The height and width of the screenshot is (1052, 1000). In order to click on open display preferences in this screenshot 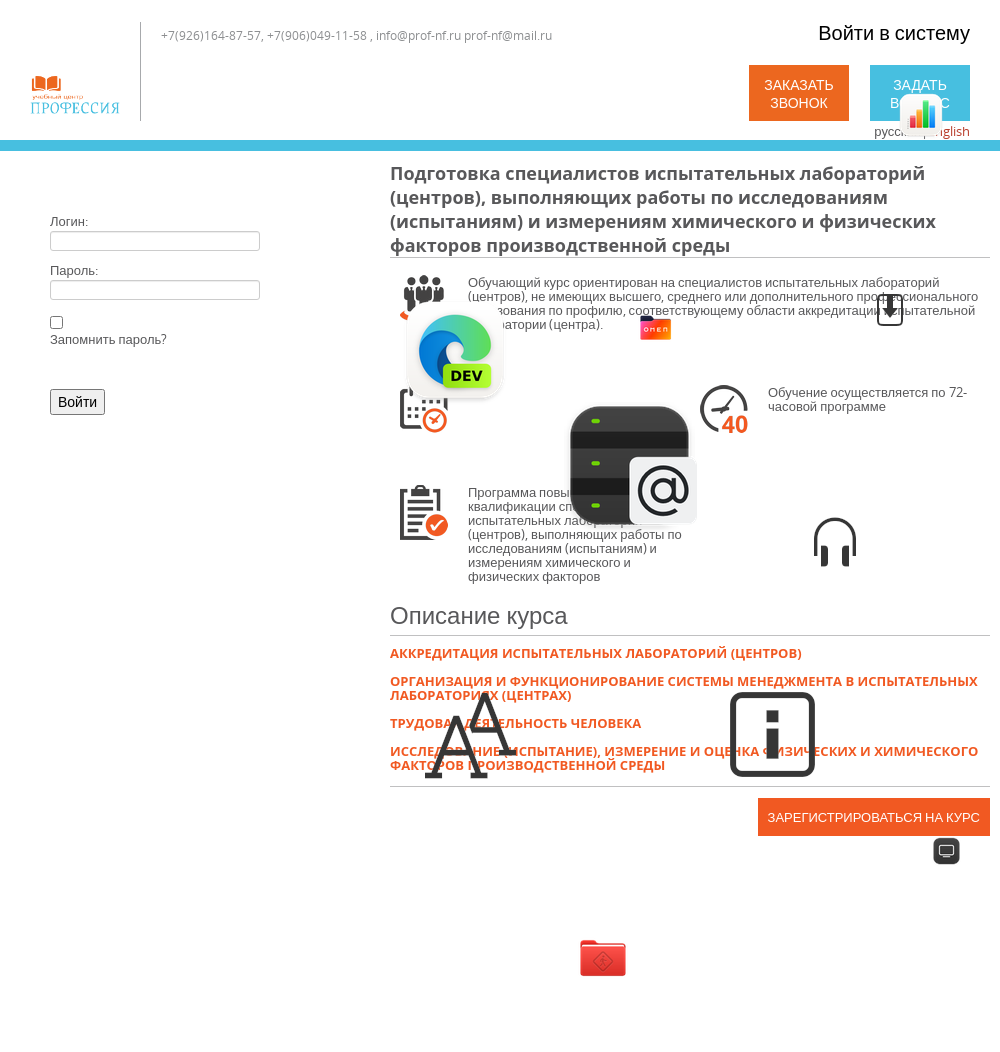, I will do `click(946, 851)`.